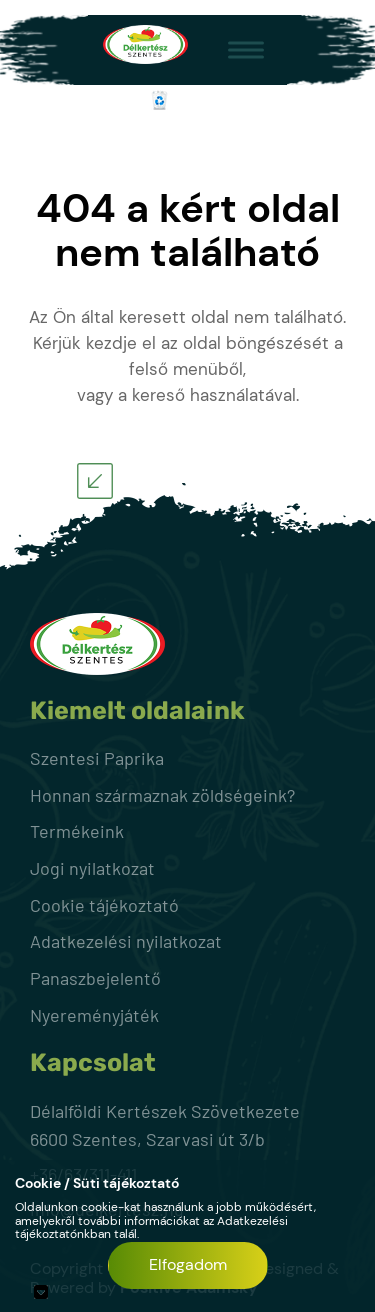 This screenshot has width=375, height=1312. Describe the element at coordinates (159, 100) in the screenshot. I see `open the recycle bin to view deleted files` at that location.